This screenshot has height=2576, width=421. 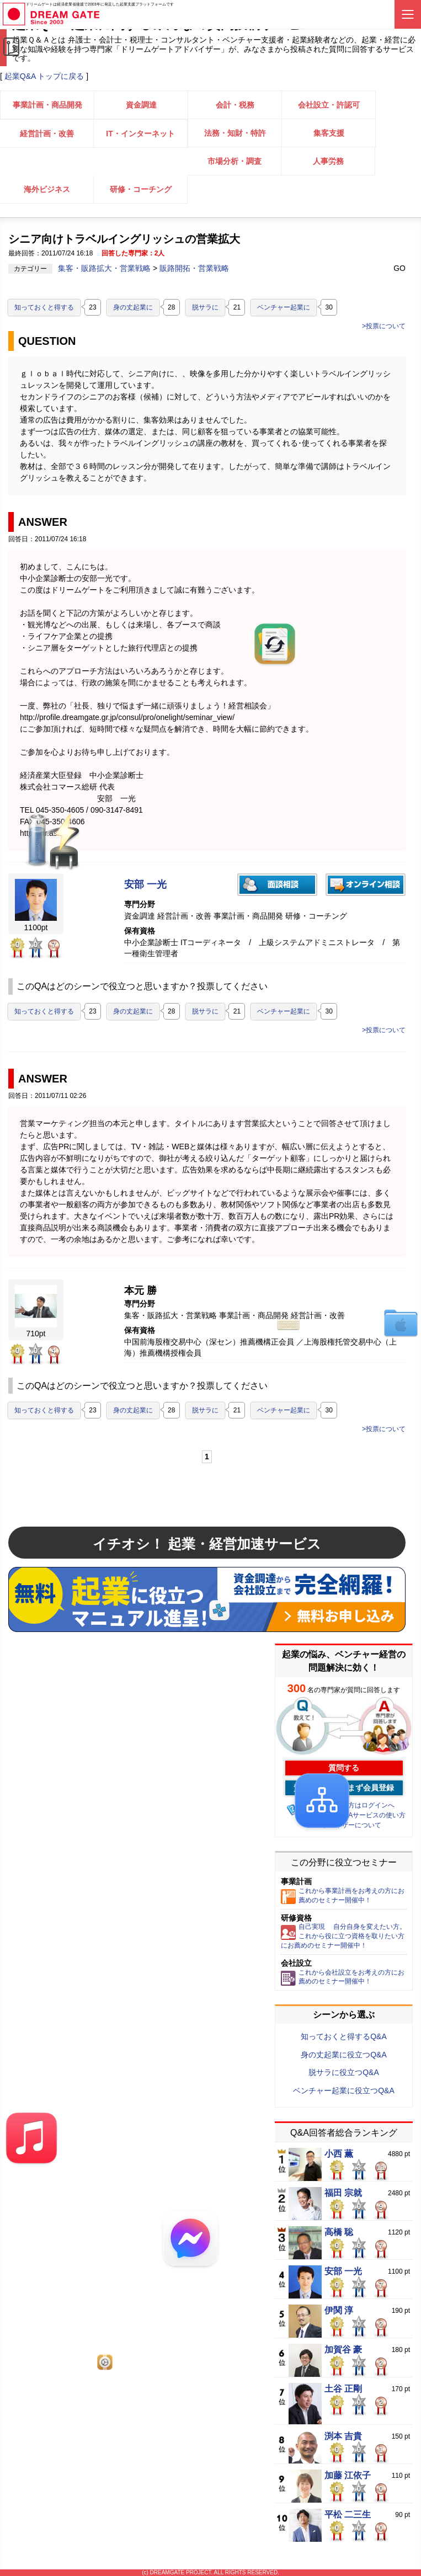 I want to click on open apple music app, so click(x=31, y=2138).